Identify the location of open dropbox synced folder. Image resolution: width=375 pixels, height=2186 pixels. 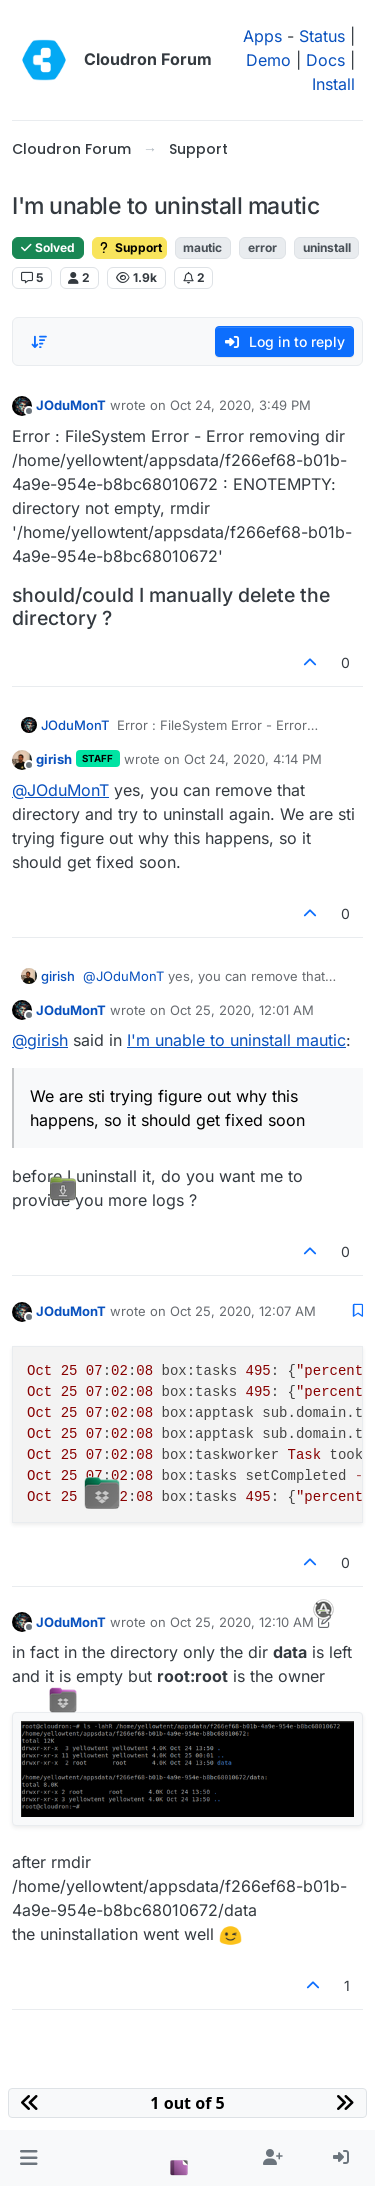
(63, 1700).